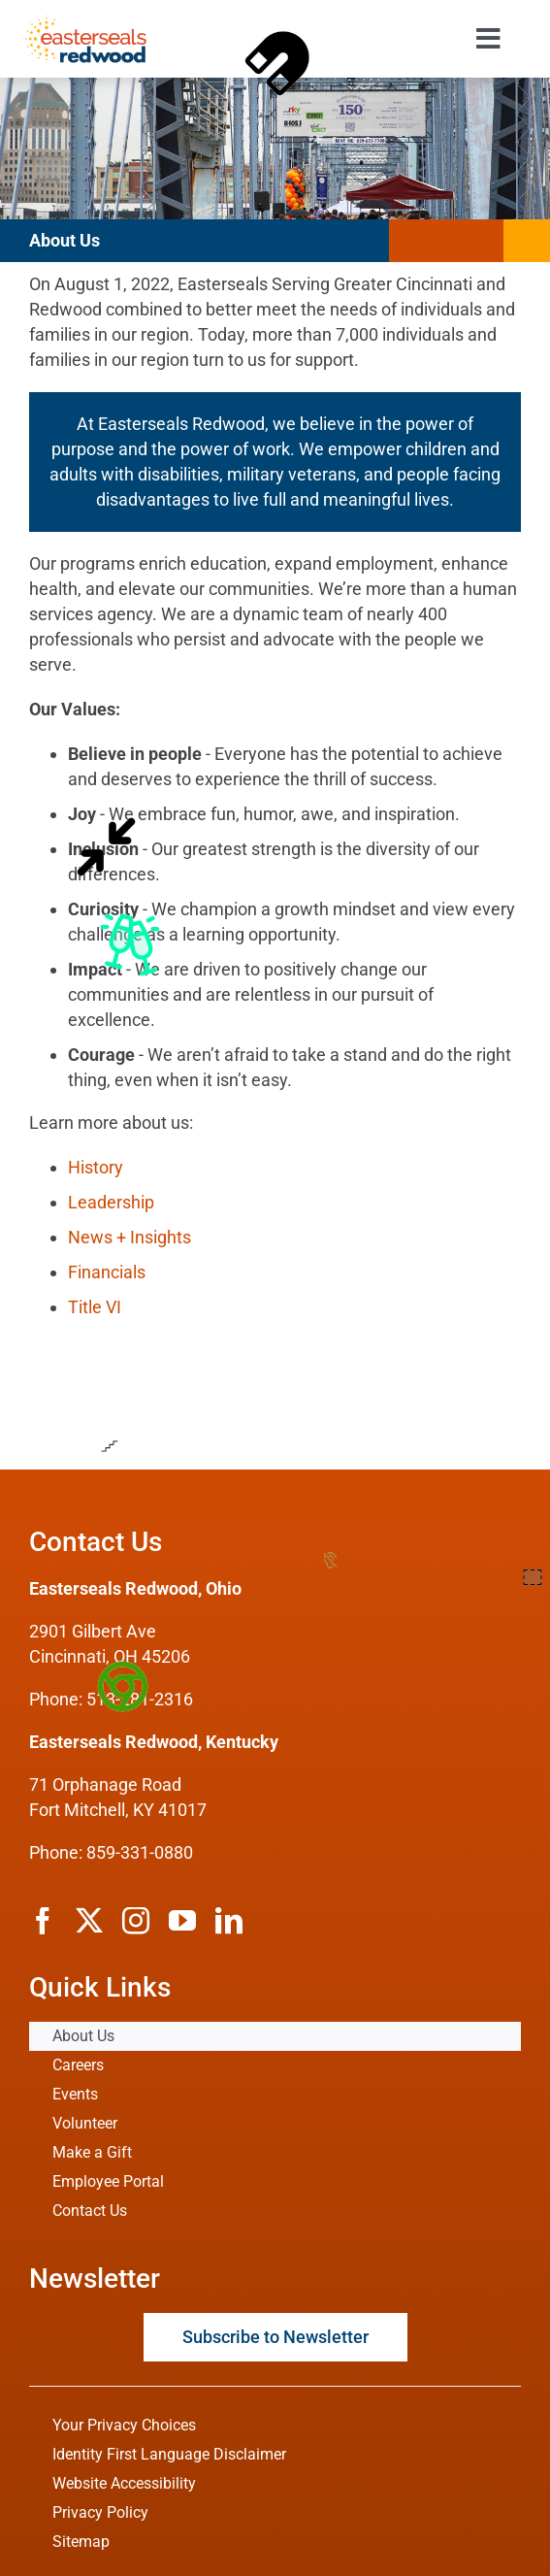 This screenshot has height=2576, width=550. I want to click on celebrate an achievement or milestone, so click(131, 944).